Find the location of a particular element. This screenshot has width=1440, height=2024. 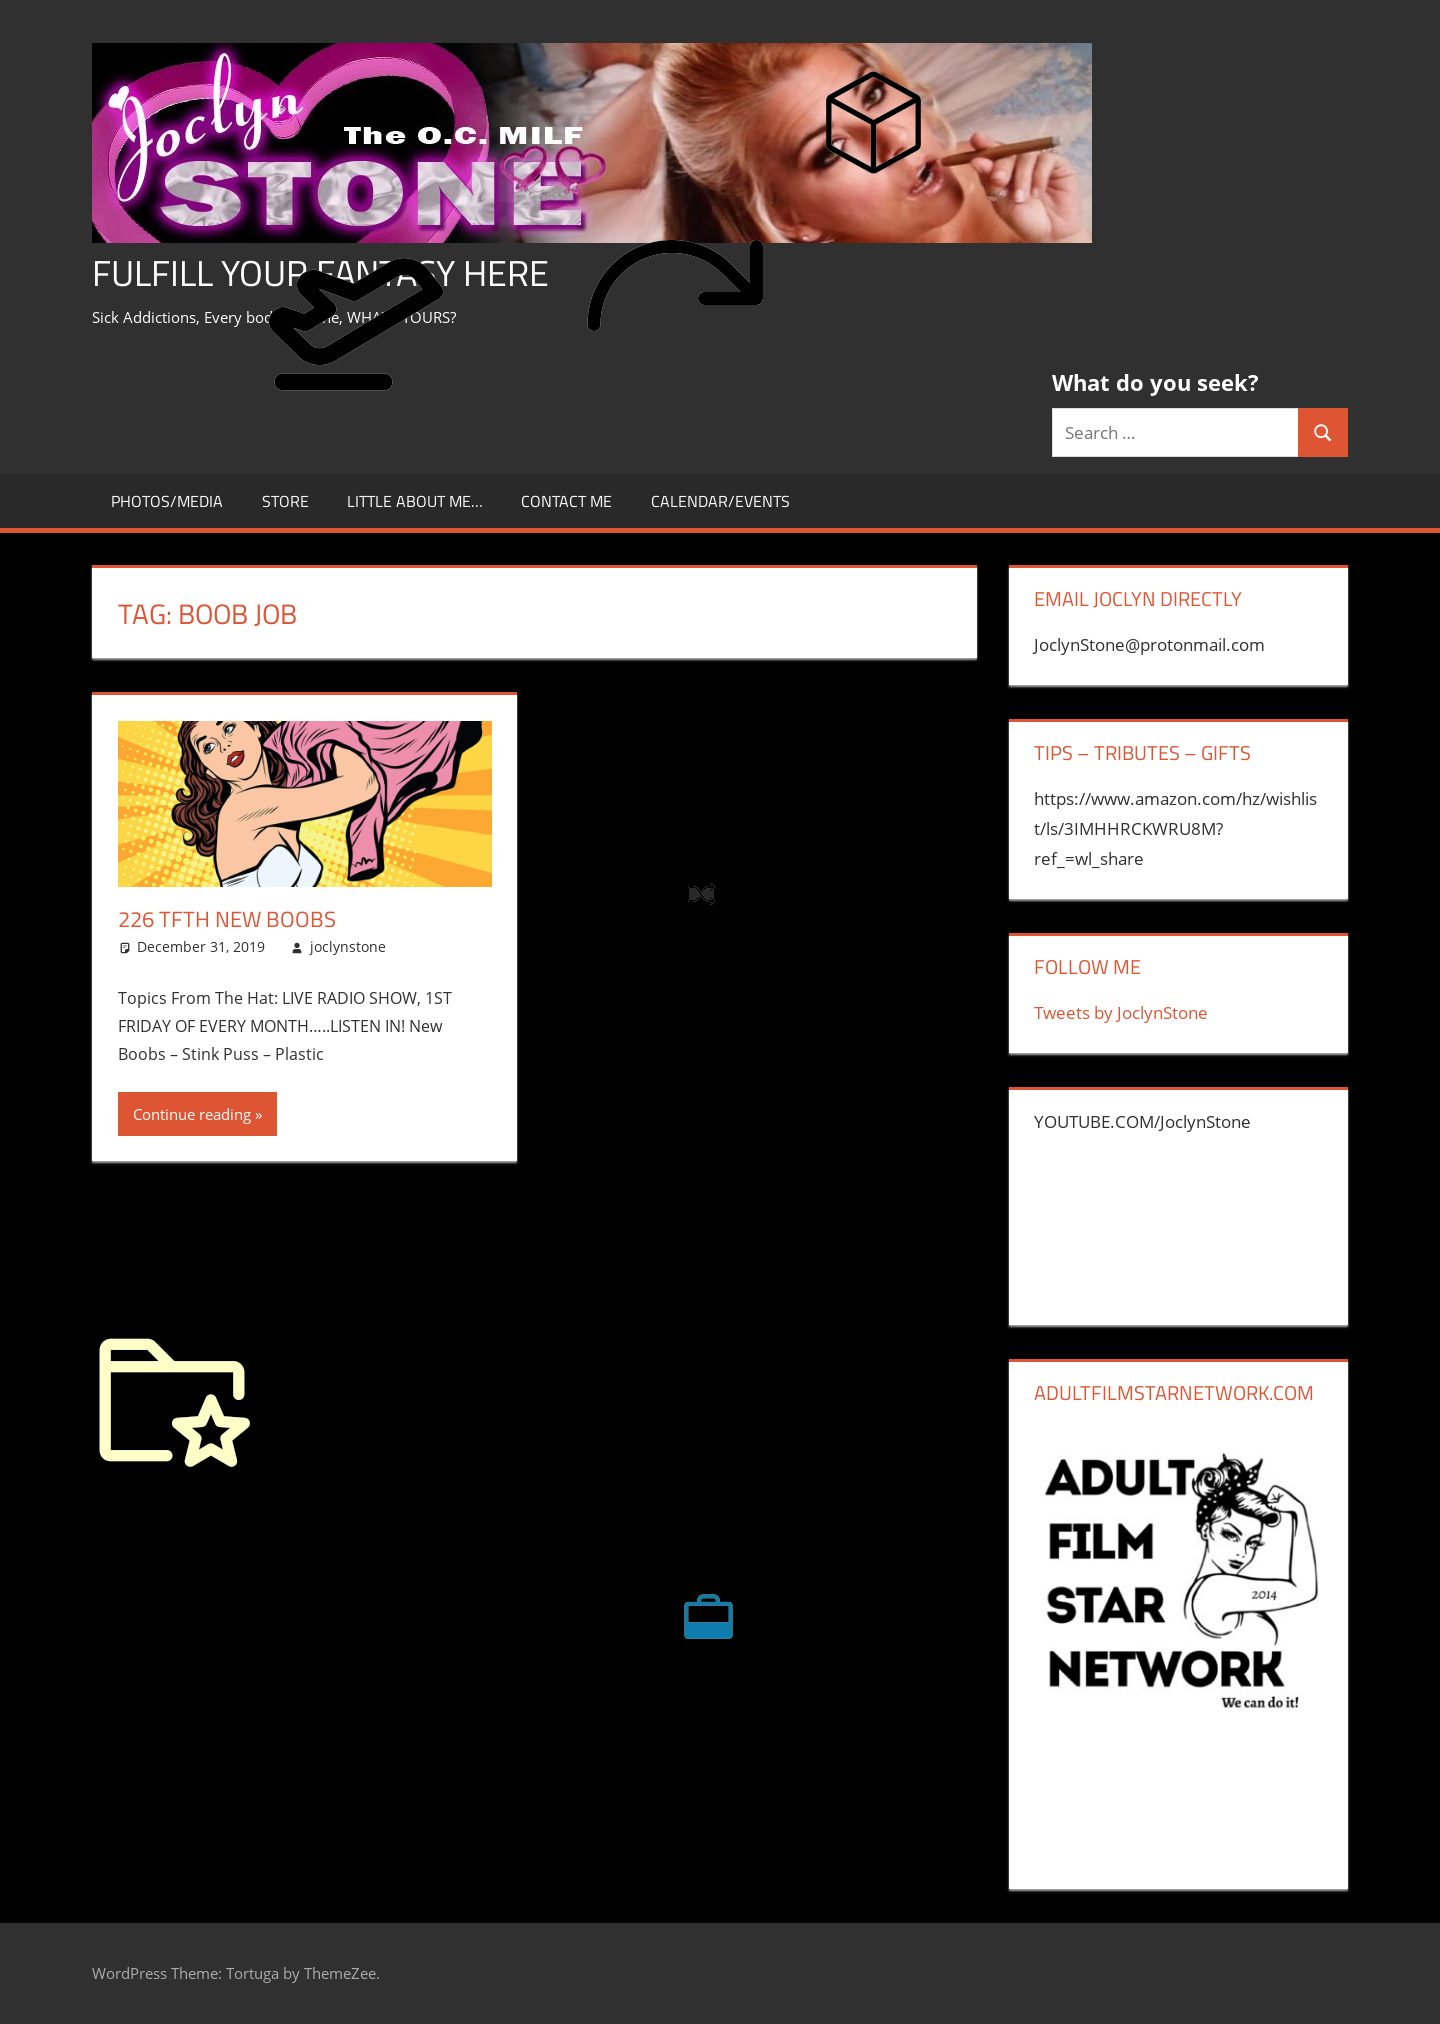

view 3D model or object is located at coordinates (873, 122).